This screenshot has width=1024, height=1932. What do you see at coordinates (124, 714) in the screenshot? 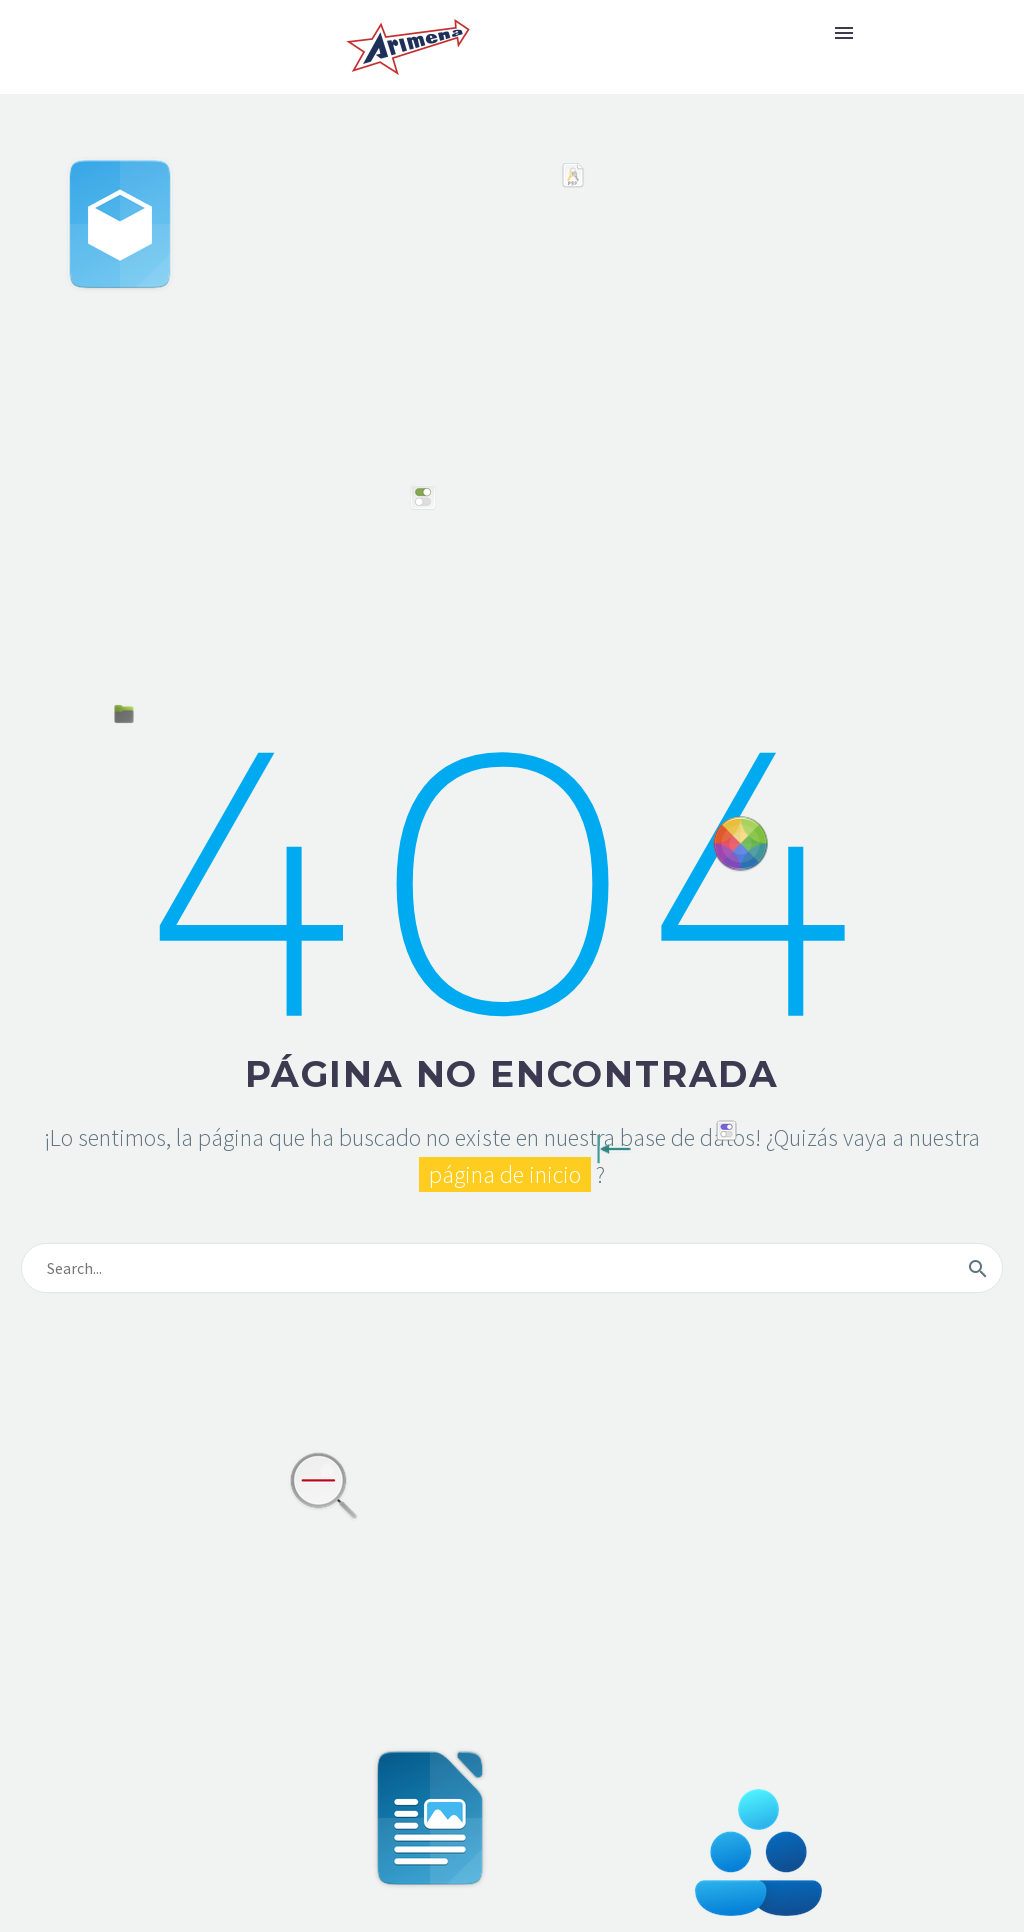
I see `drop files here to move them into this folder` at bounding box center [124, 714].